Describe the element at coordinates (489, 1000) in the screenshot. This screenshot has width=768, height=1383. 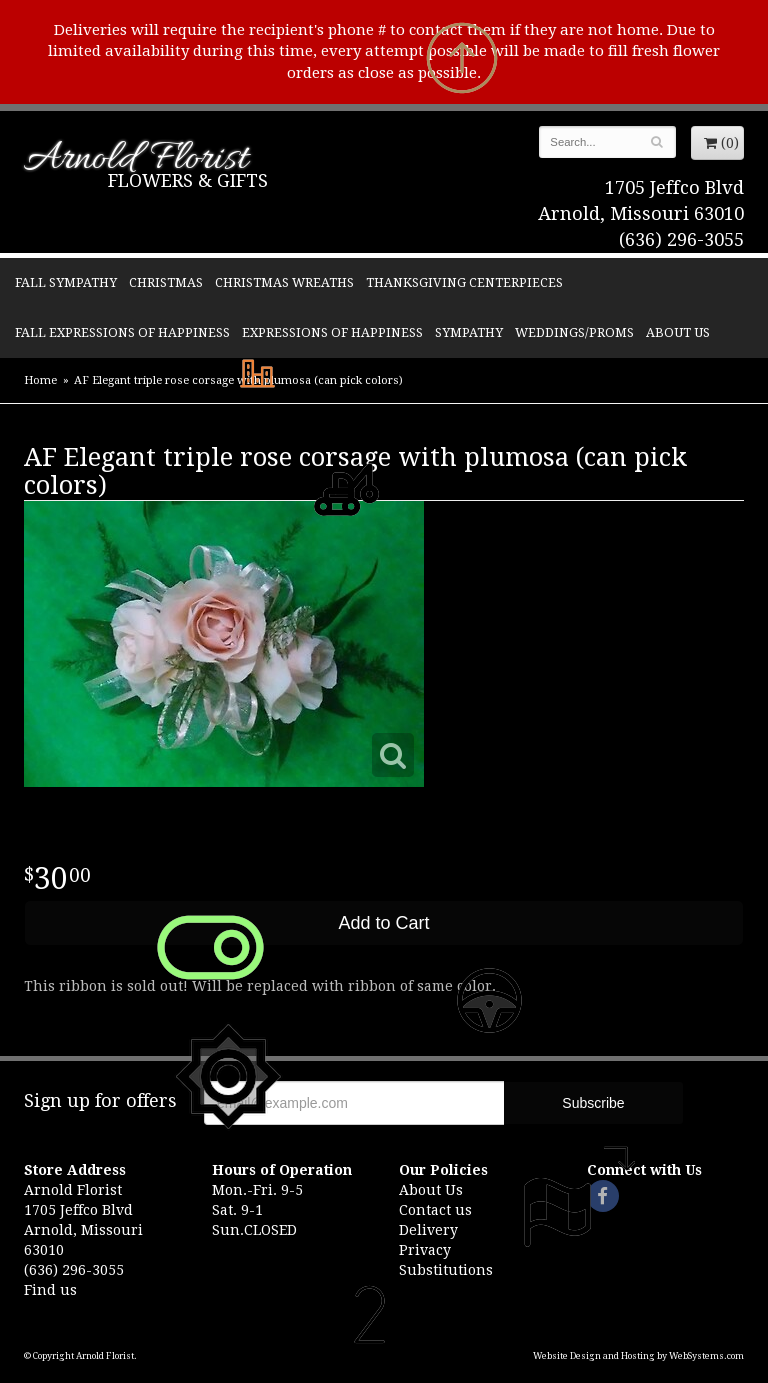
I see `access driving or navigation mode` at that location.